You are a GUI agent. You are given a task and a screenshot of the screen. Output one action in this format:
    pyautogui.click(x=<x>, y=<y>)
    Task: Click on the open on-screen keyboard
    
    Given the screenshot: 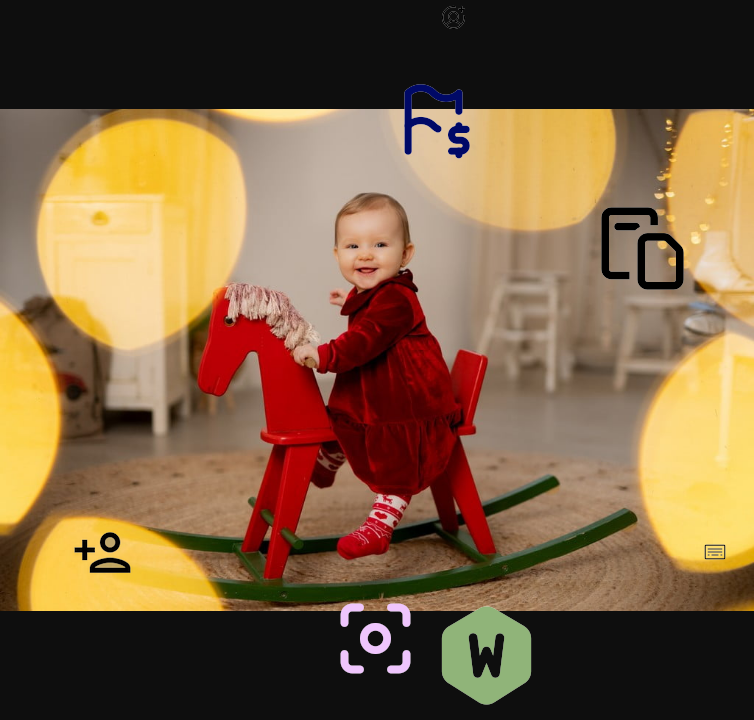 What is the action you would take?
    pyautogui.click(x=715, y=552)
    